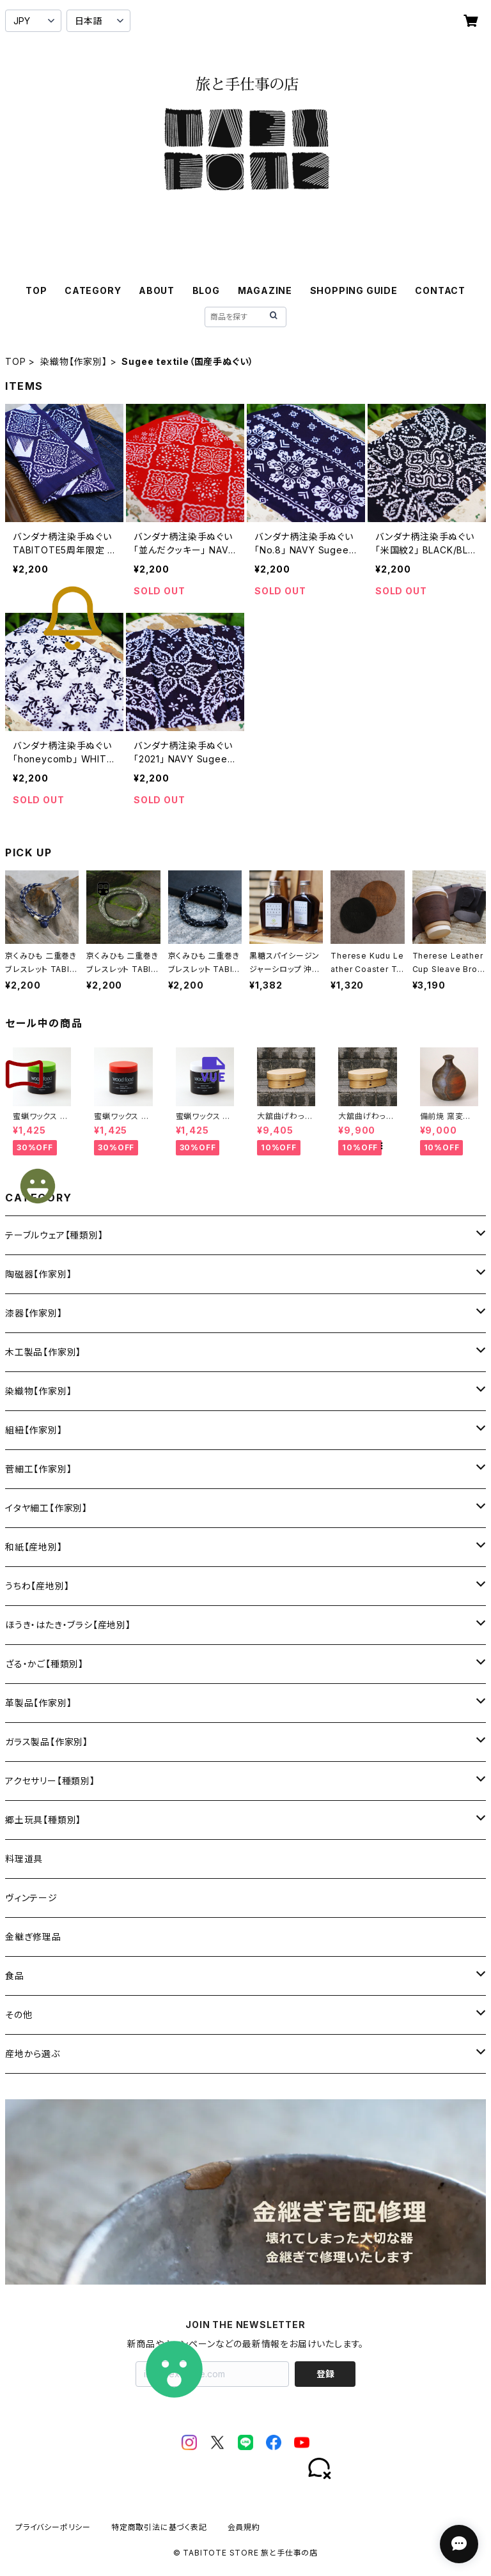 The height and width of the screenshot is (2576, 491). Describe the element at coordinates (214, 1070) in the screenshot. I see `a Vue.js framework file` at that location.